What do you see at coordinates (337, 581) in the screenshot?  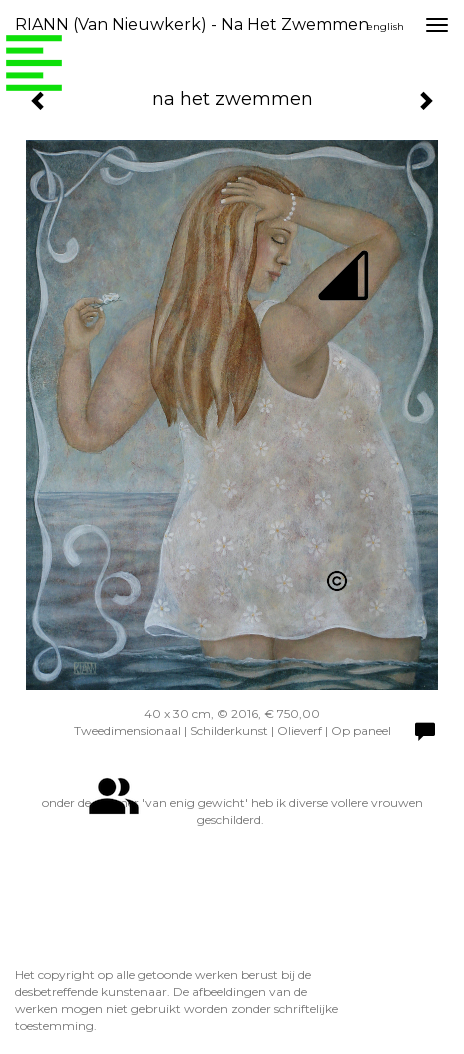 I see `indicates copyrighted content` at bounding box center [337, 581].